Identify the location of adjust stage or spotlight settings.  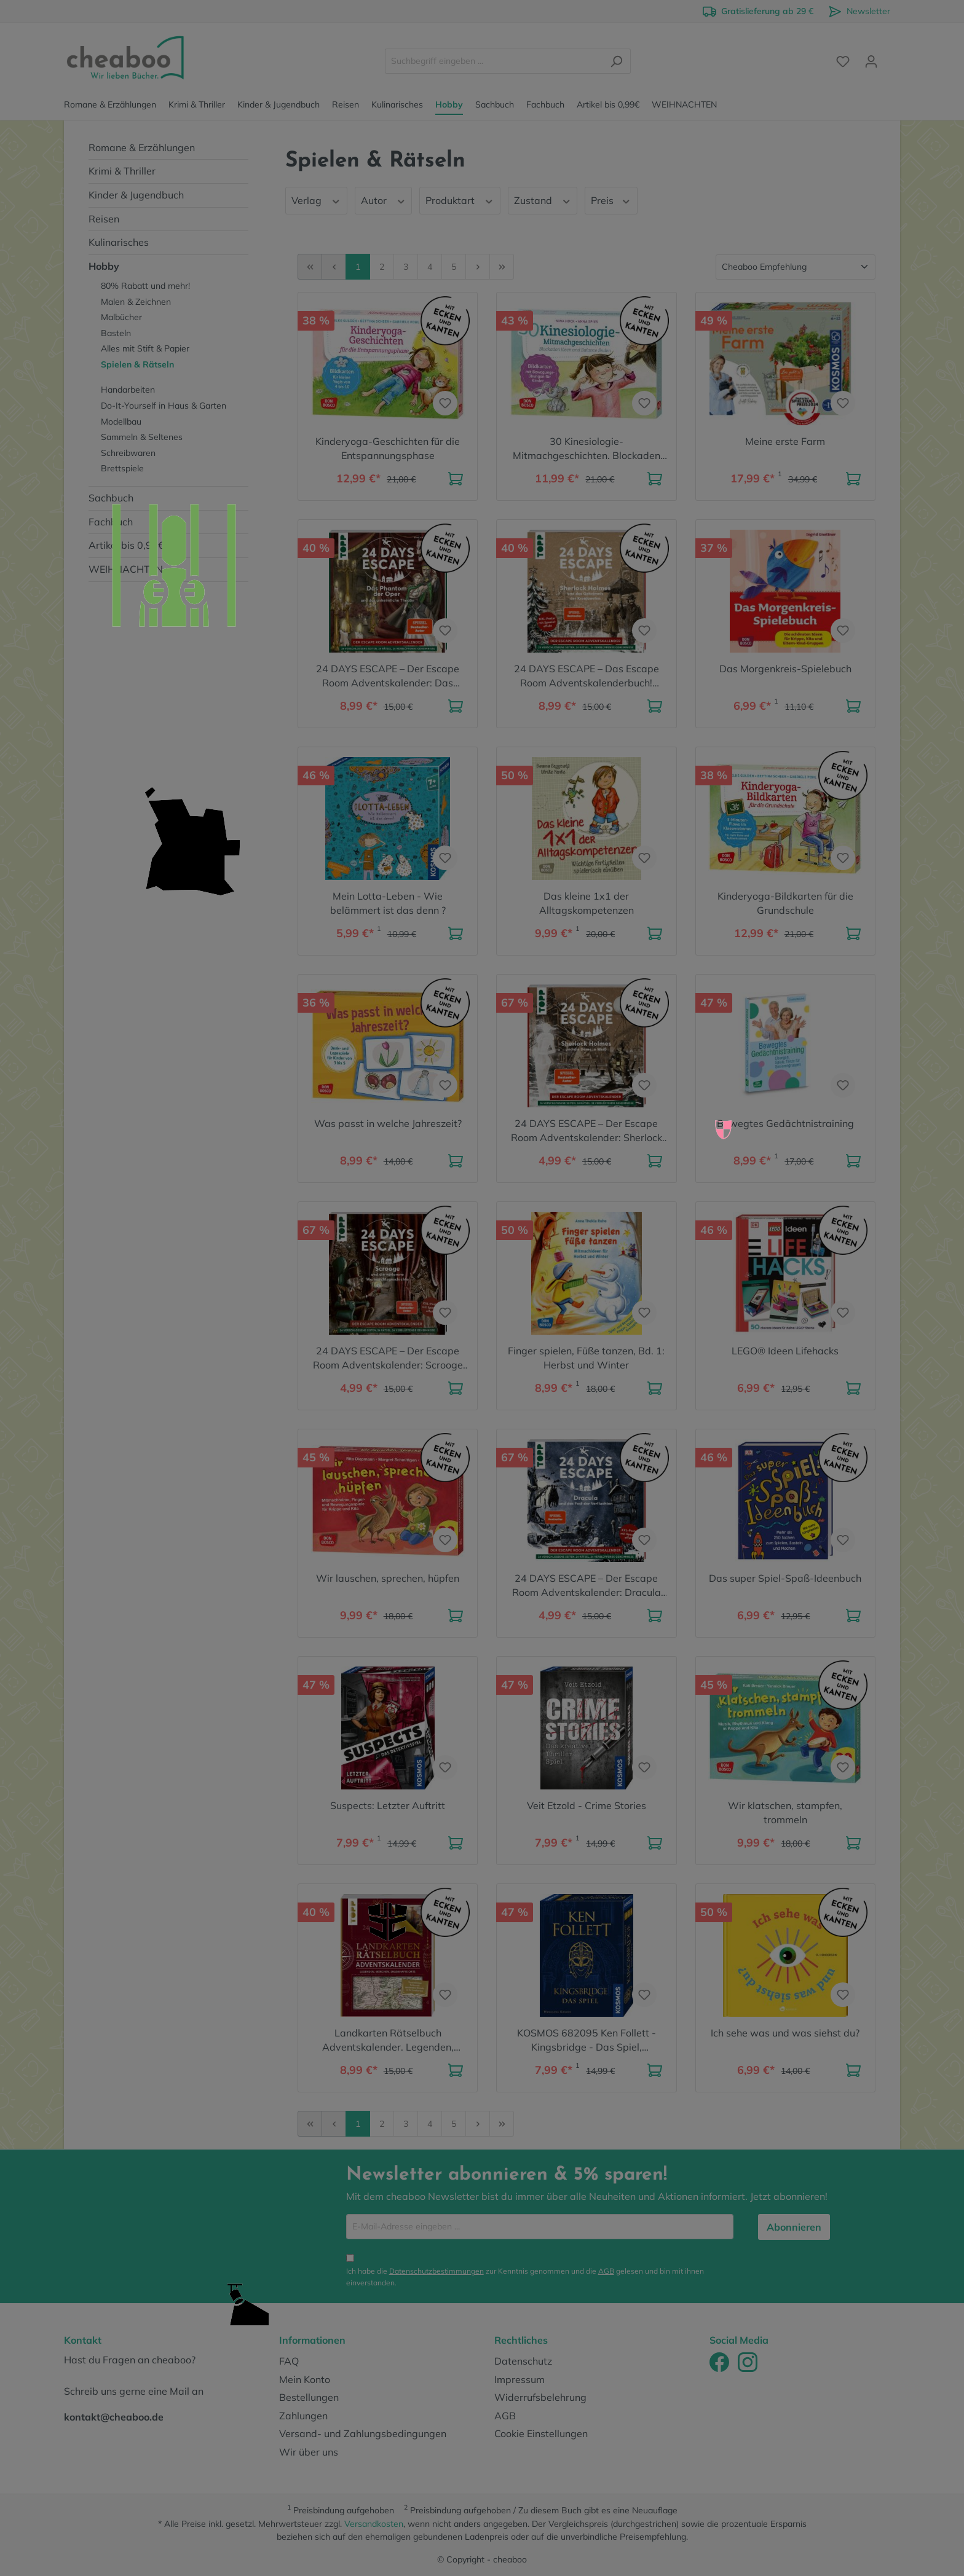
(248, 2304).